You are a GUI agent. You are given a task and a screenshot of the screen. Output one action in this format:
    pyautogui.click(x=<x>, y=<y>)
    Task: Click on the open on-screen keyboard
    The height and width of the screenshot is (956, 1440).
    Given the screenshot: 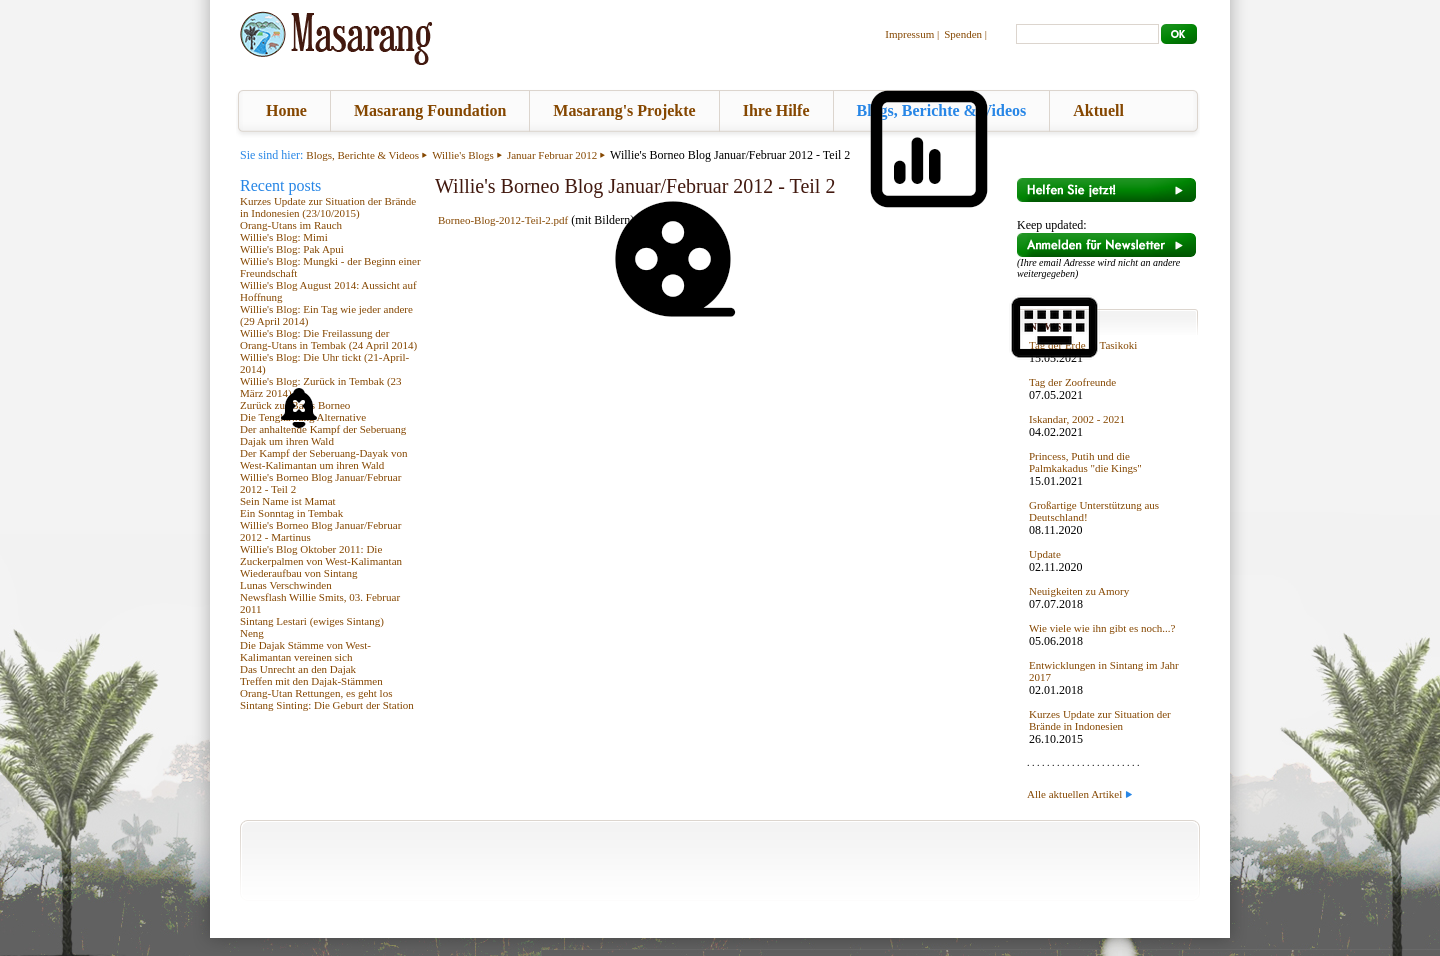 What is the action you would take?
    pyautogui.click(x=1054, y=327)
    